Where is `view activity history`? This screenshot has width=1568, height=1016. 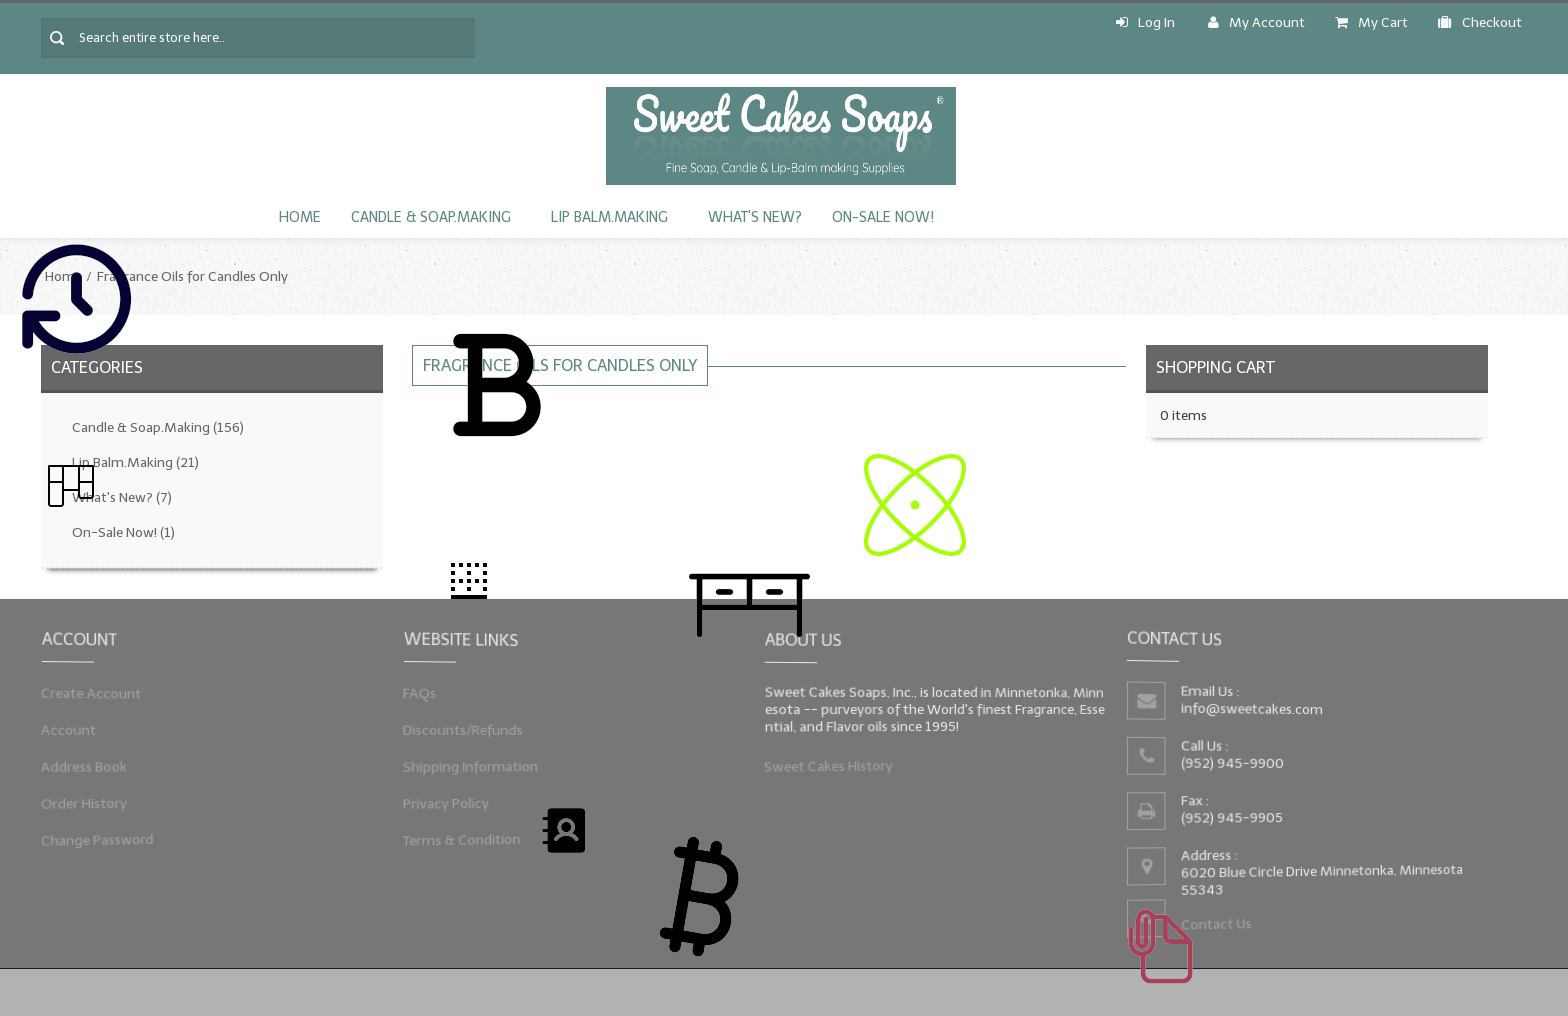 view activity history is located at coordinates (76, 299).